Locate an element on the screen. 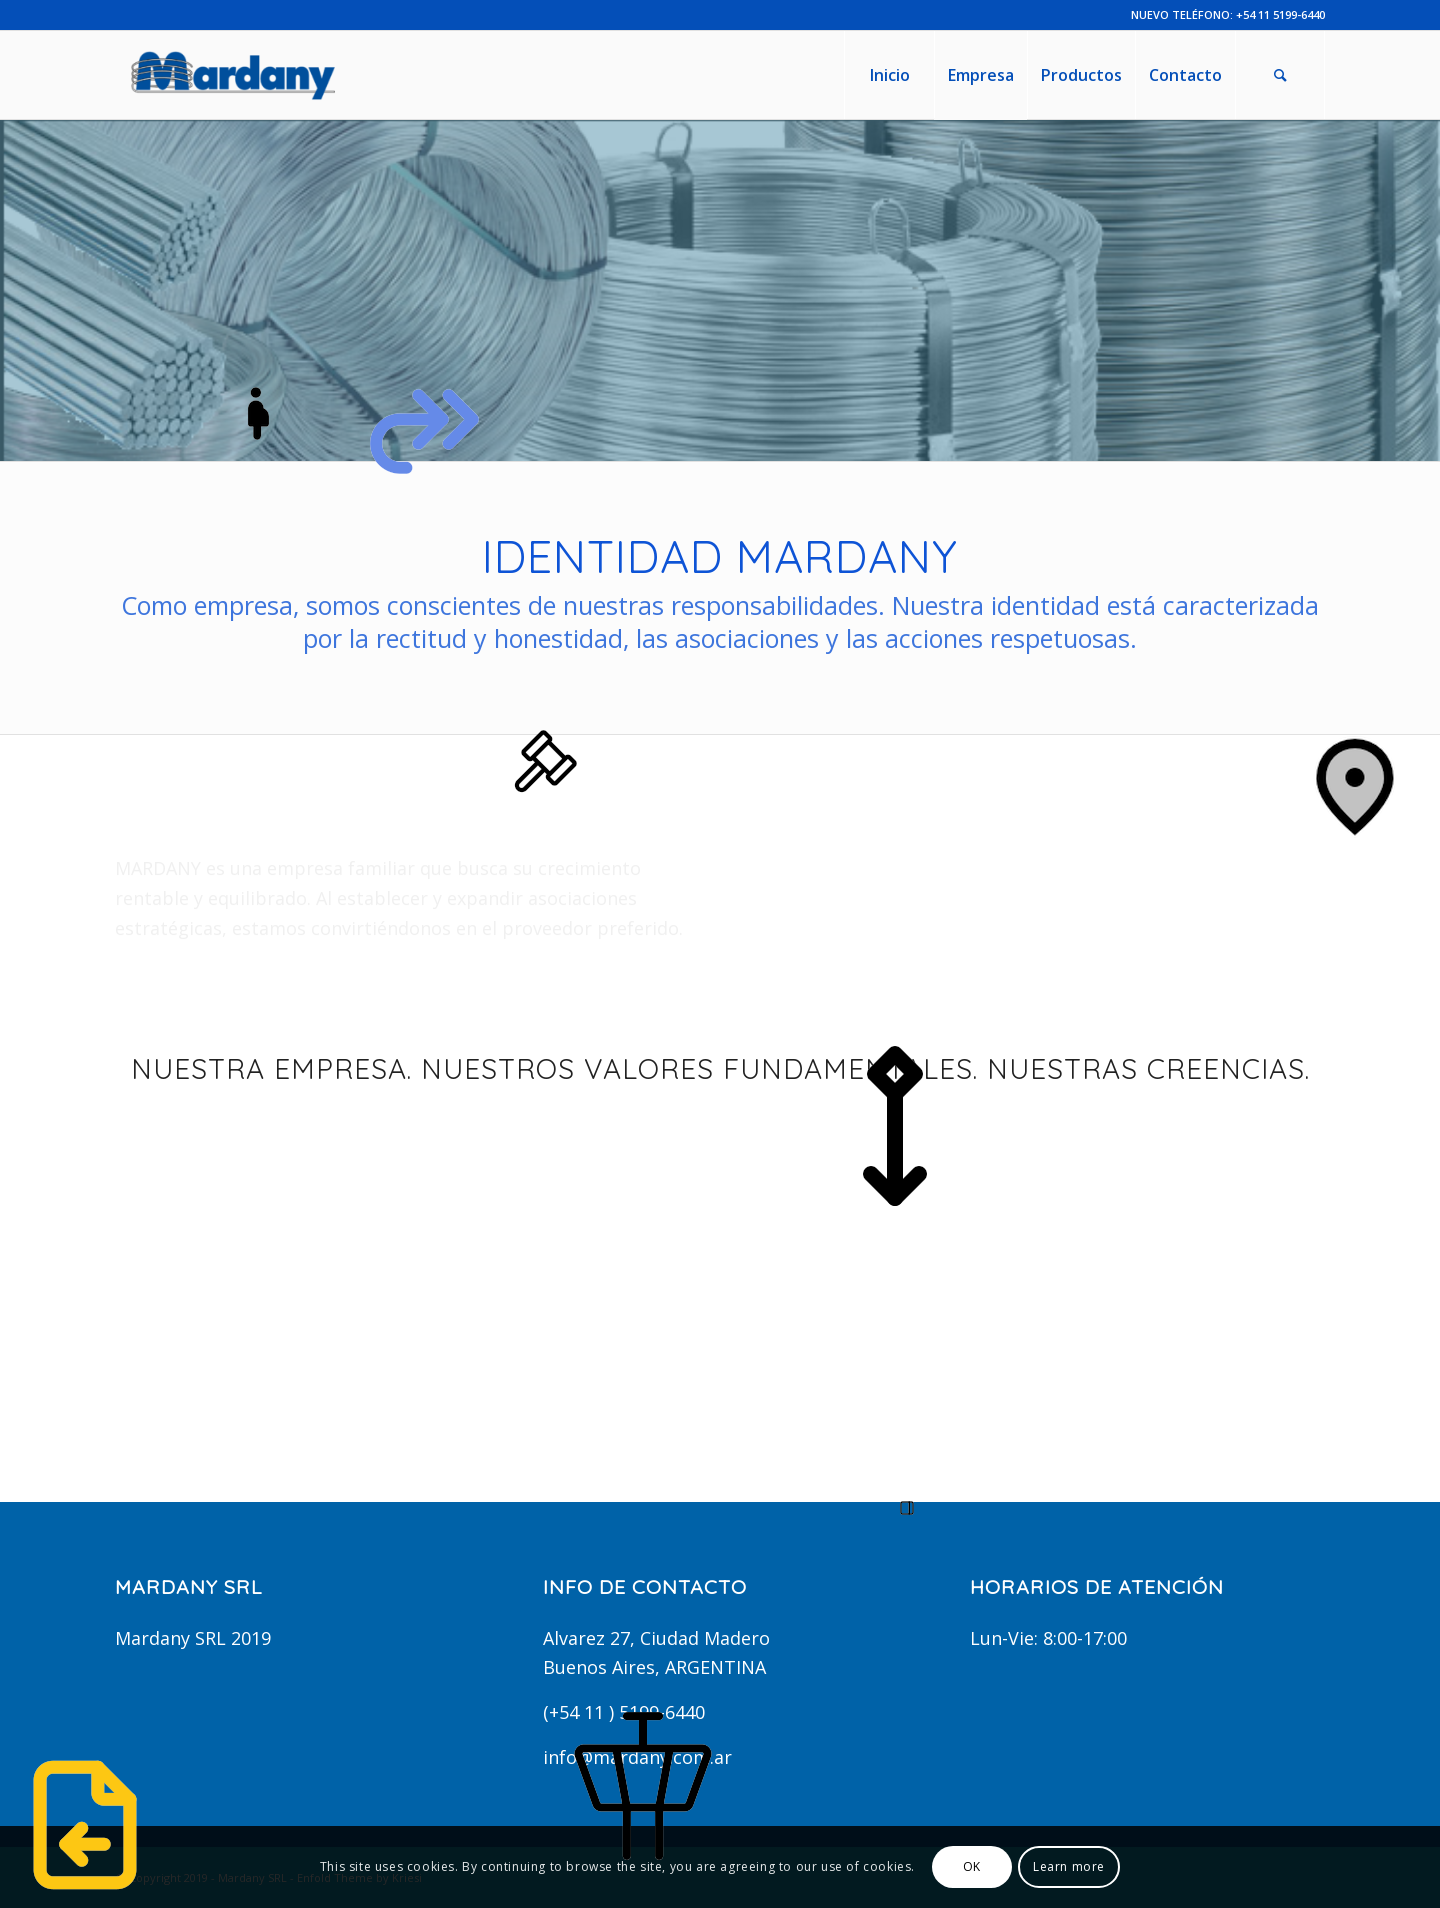 The height and width of the screenshot is (1908, 1440). indicates pregnancy-related content or features is located at coordinates (258, 413).